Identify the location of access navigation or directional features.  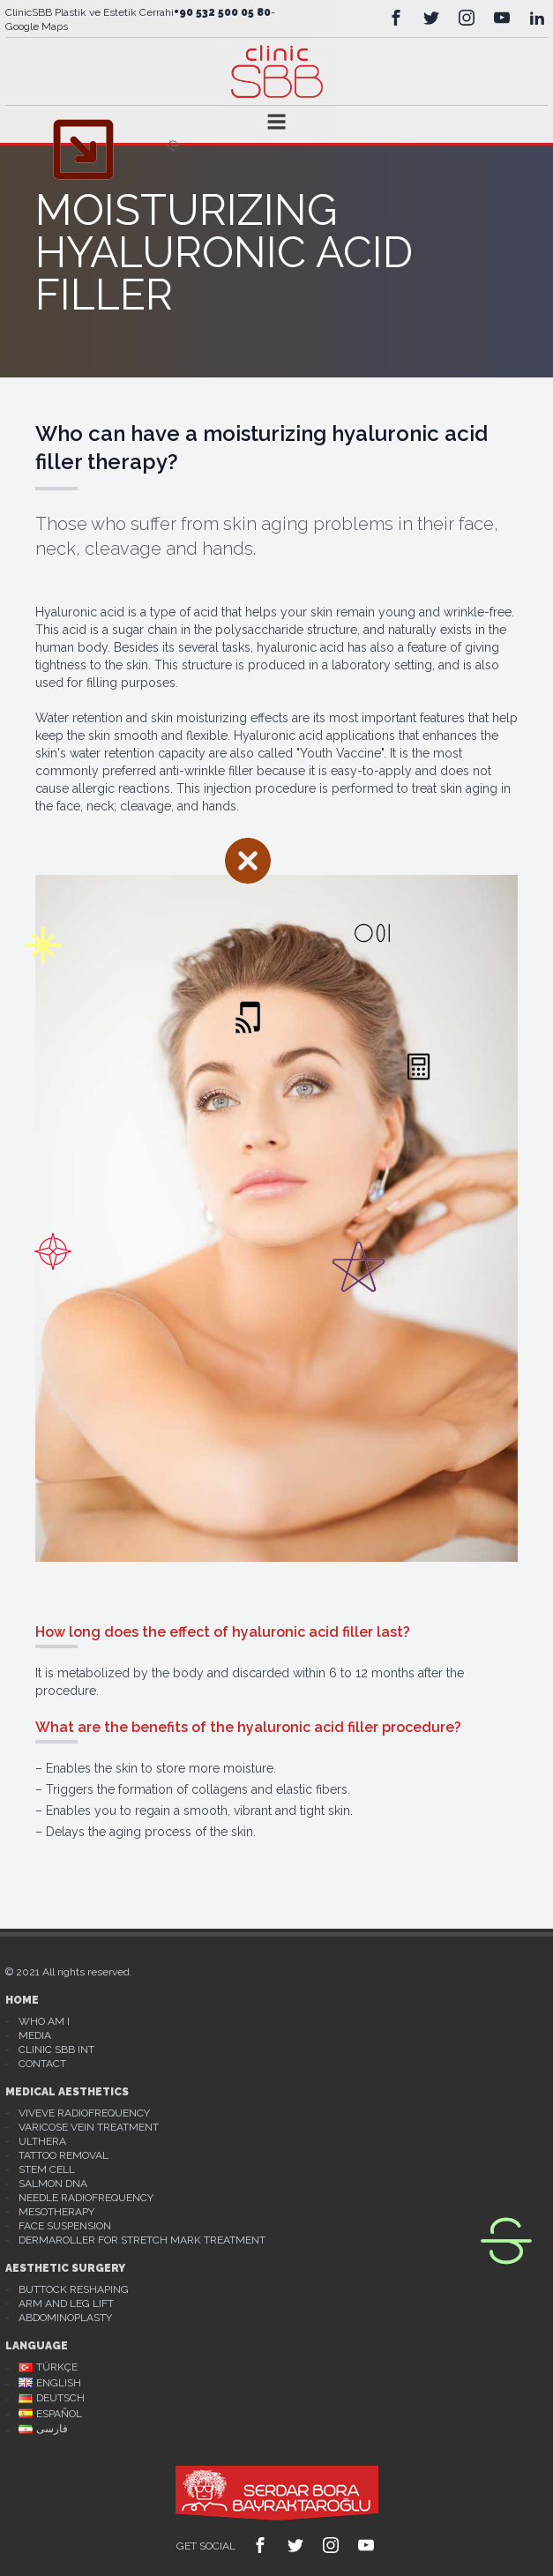
(53, 1251).